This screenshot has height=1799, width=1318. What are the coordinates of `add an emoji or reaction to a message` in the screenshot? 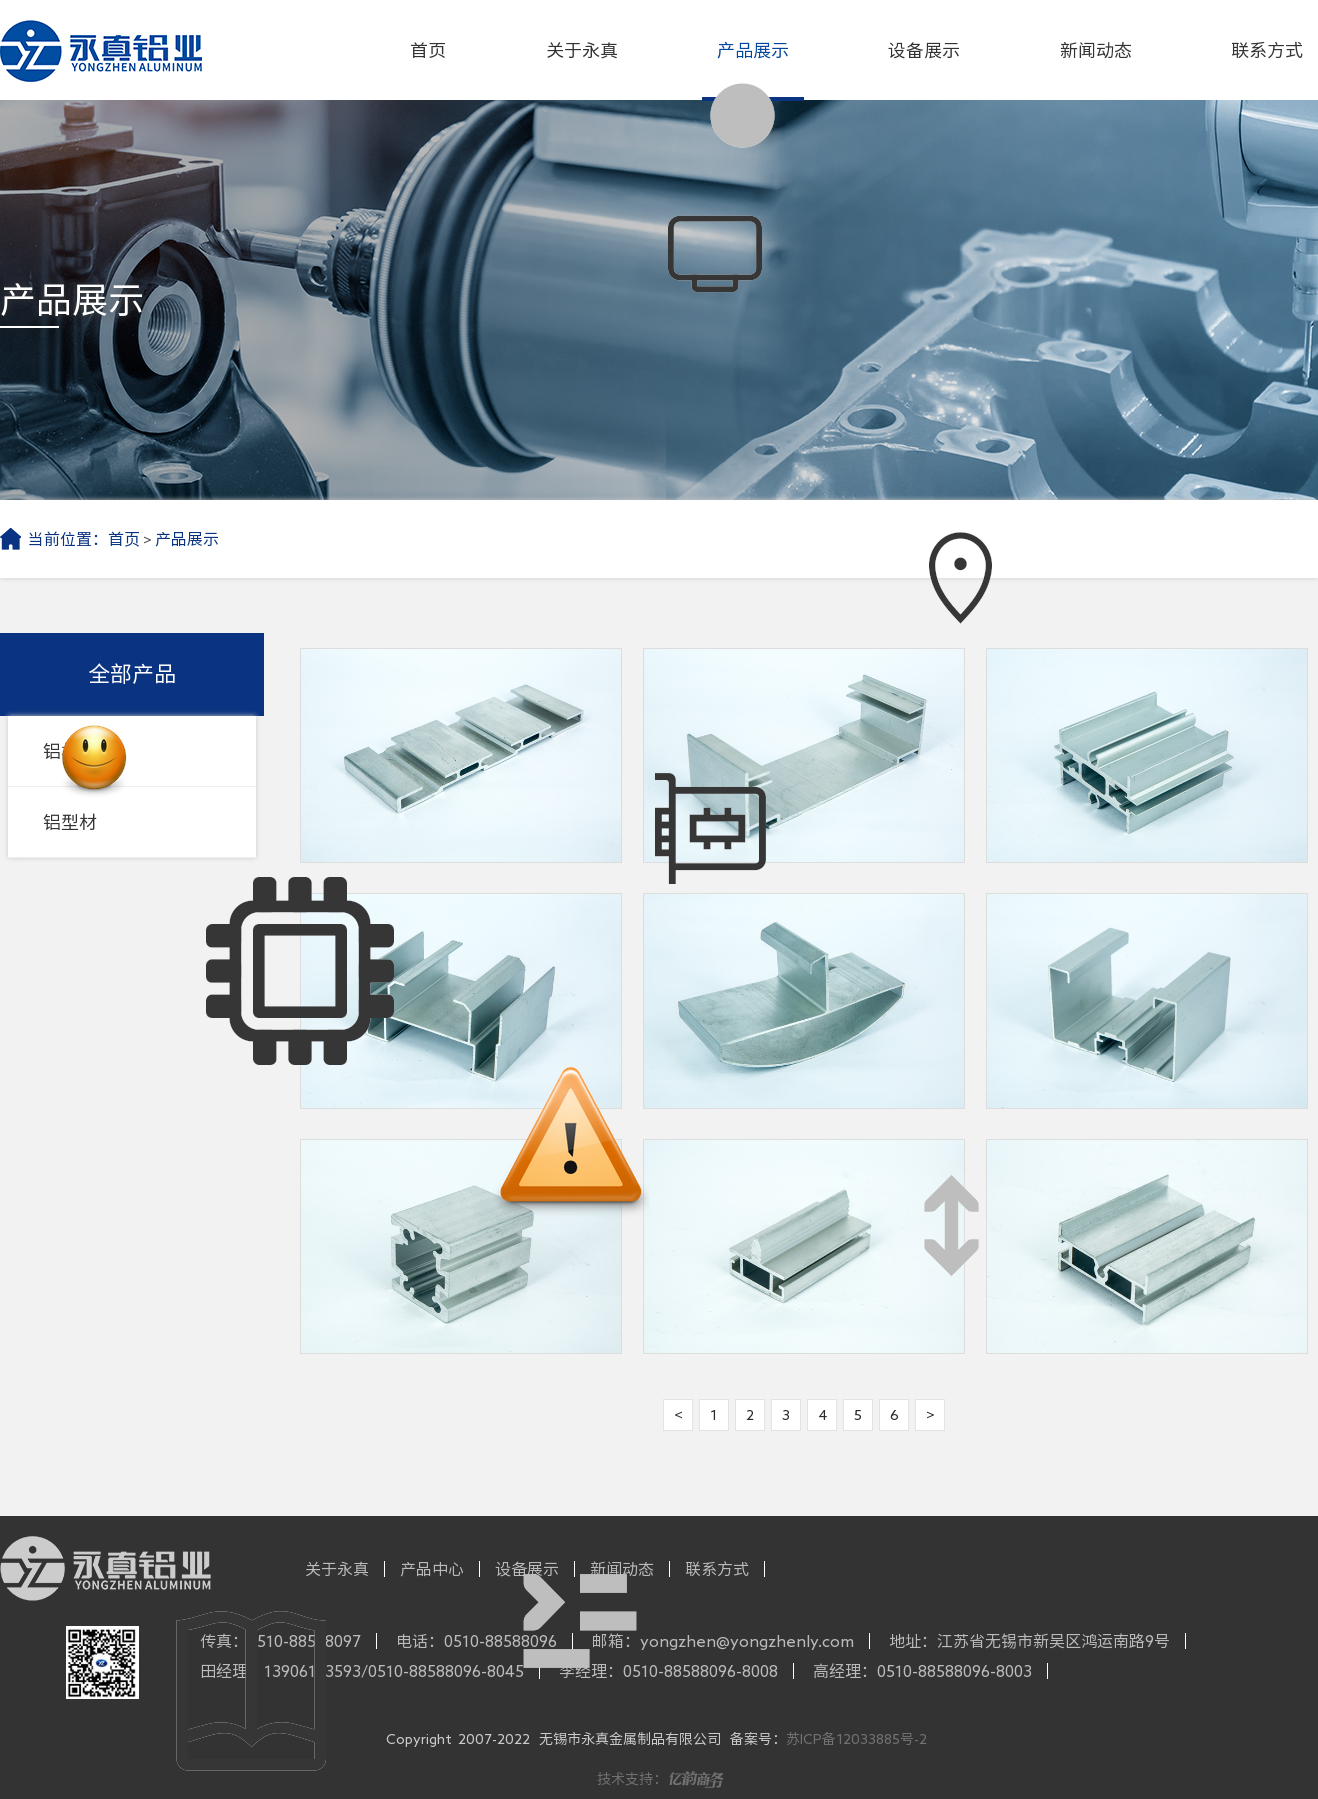 It's located at (94, 760).